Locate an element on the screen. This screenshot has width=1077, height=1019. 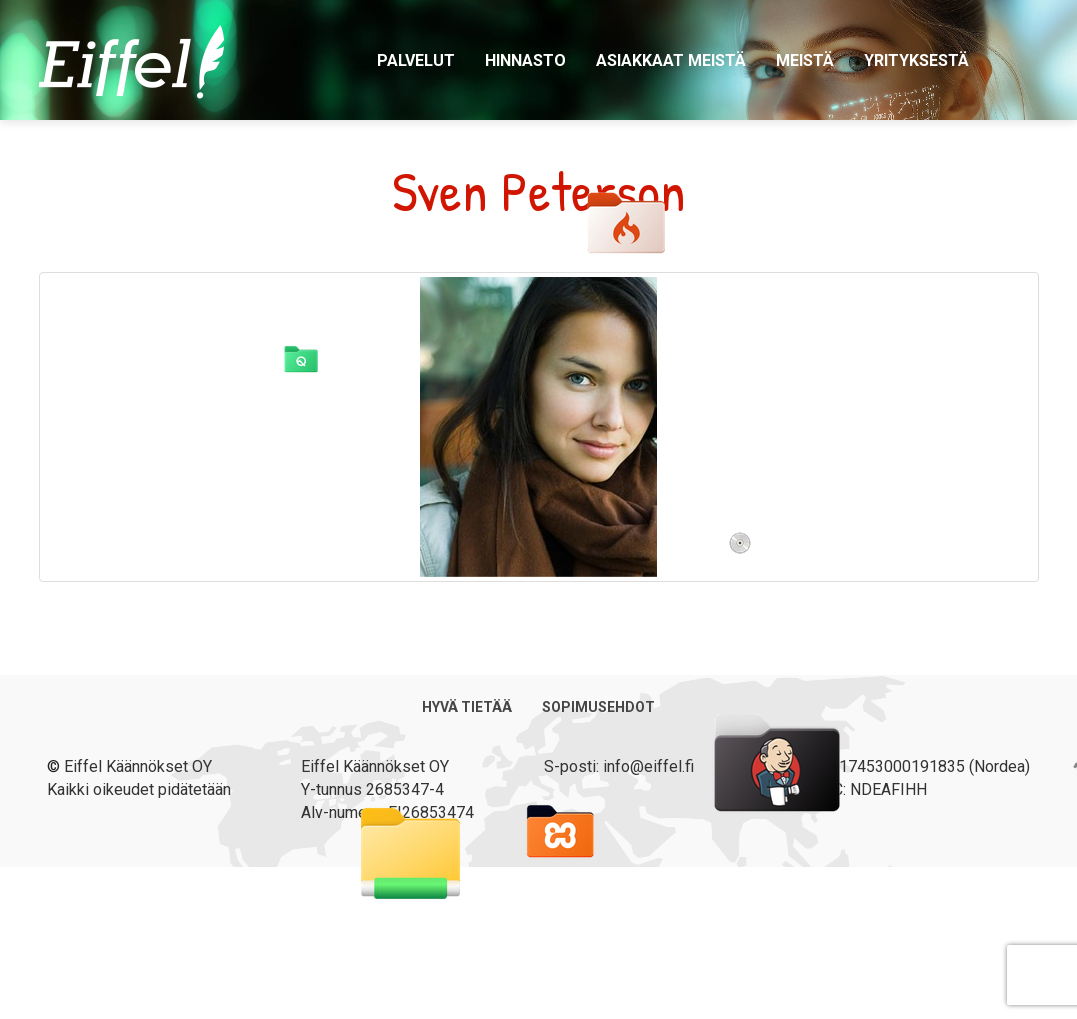
access shared network folder is located at coordinates (410, 849).